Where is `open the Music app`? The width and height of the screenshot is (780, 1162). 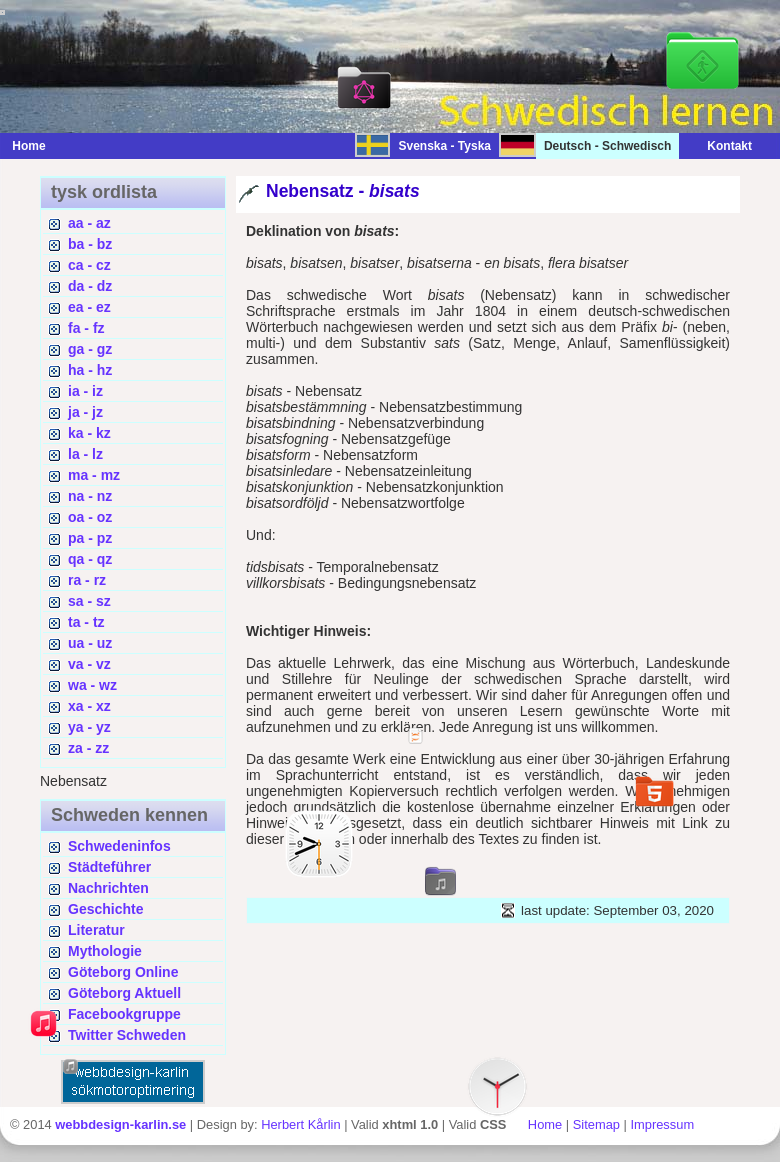
open the Music app is located at coordinates (70, 1066).